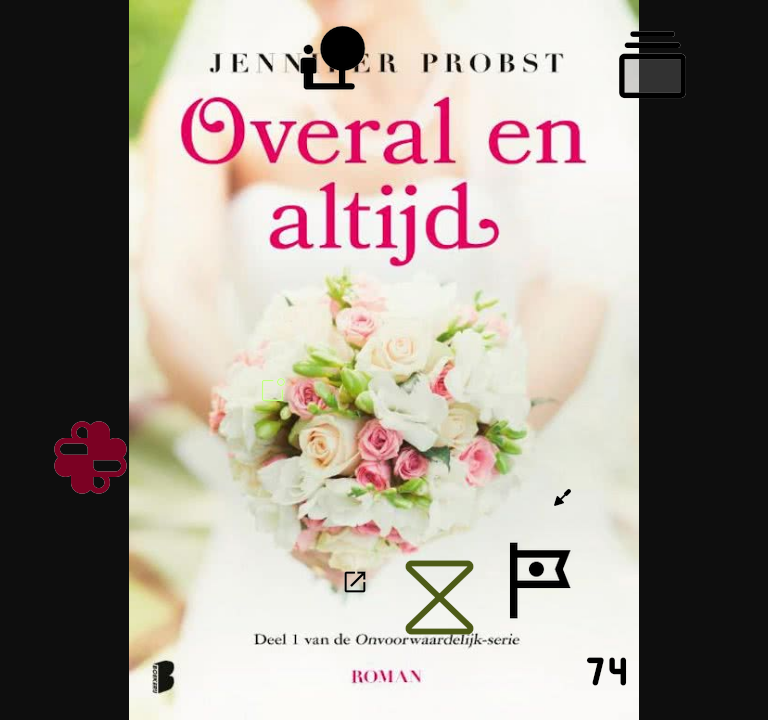  Describe the element at coordinates (90, 457) in the screenshot. I see `open Slack messaging app` at that location.